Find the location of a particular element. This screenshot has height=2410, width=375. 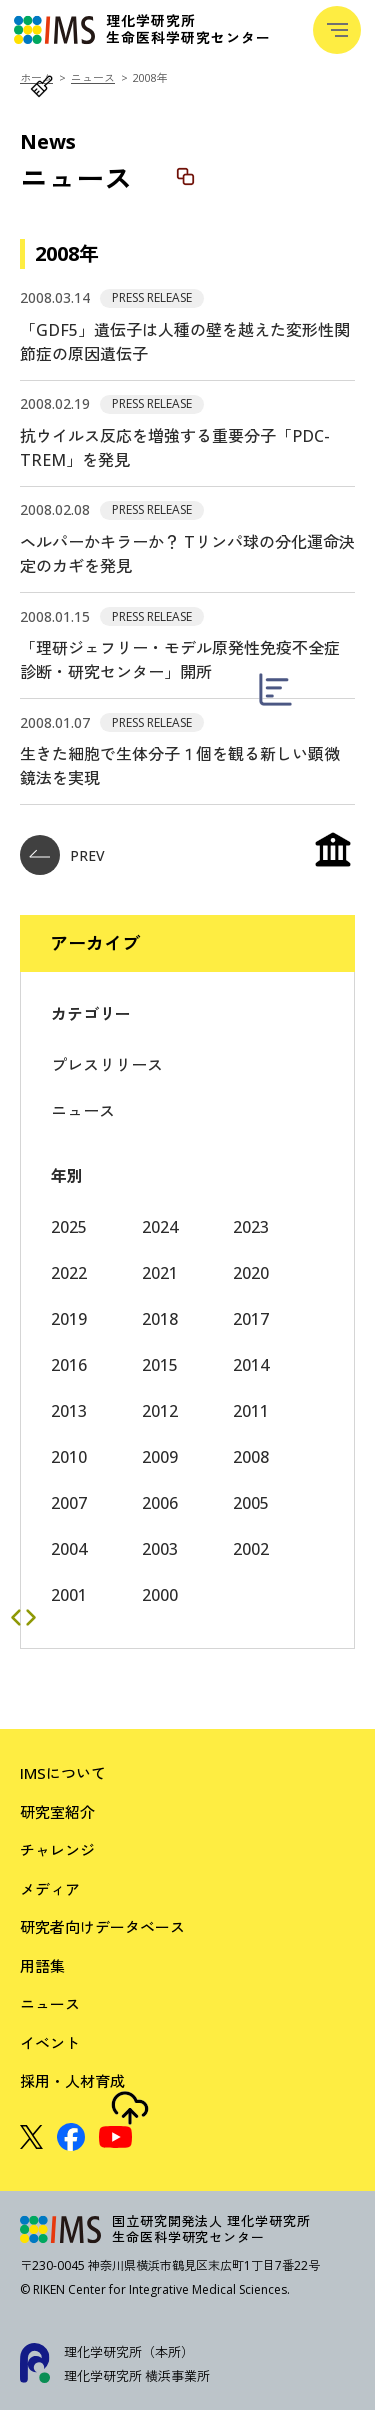

expand or resize content horizontally is located at coordinates (23, 1617).